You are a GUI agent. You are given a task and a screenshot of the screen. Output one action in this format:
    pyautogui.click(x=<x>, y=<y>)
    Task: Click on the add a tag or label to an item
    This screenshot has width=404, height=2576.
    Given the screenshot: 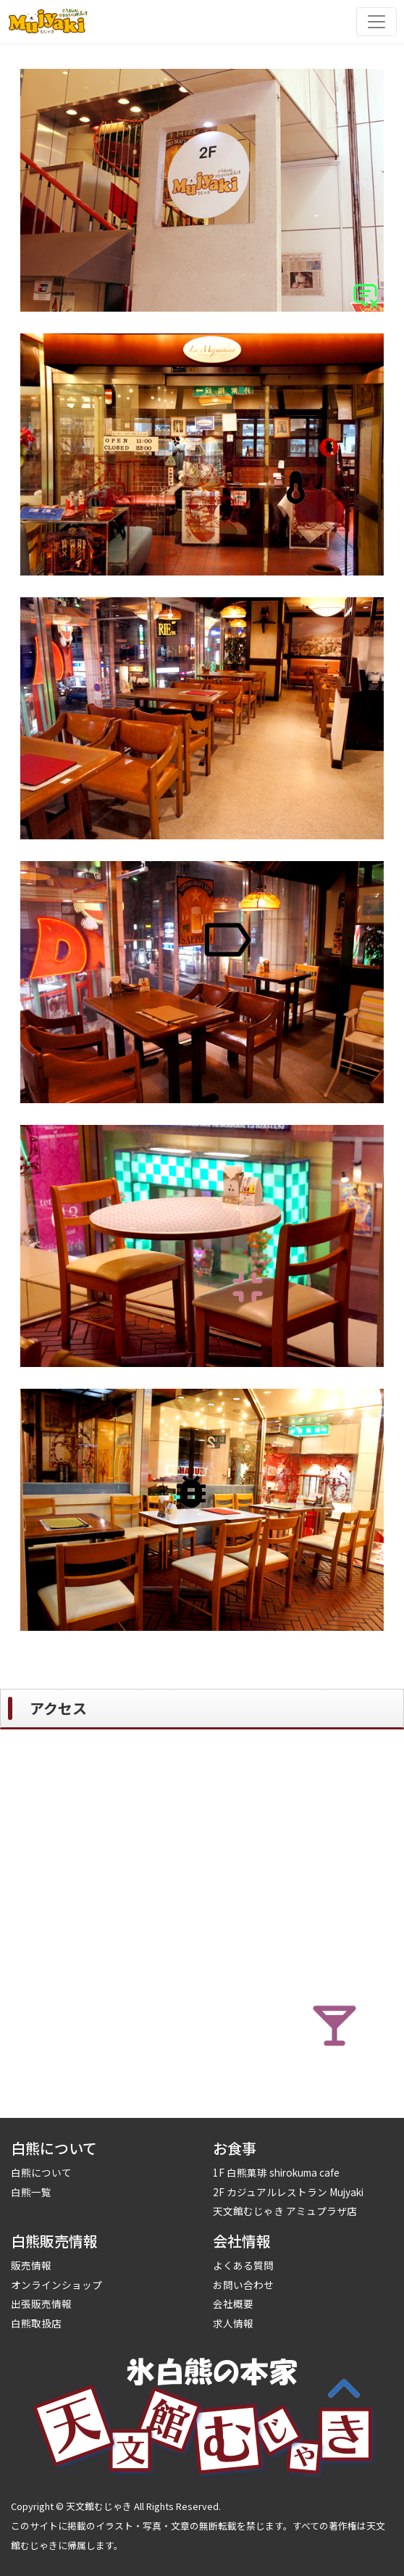 What is the action you would take?
    pyautogui.click(x=226, y=939)
    